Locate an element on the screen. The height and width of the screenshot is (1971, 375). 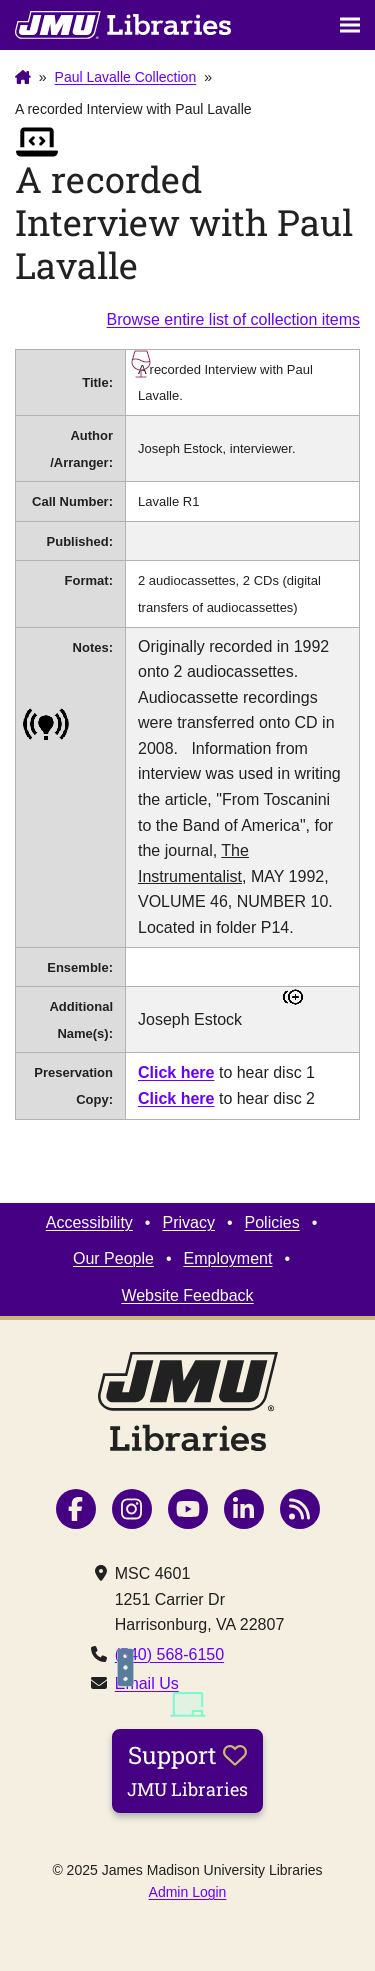
duplicate or copy a control point is located at coordinates (293, 997).